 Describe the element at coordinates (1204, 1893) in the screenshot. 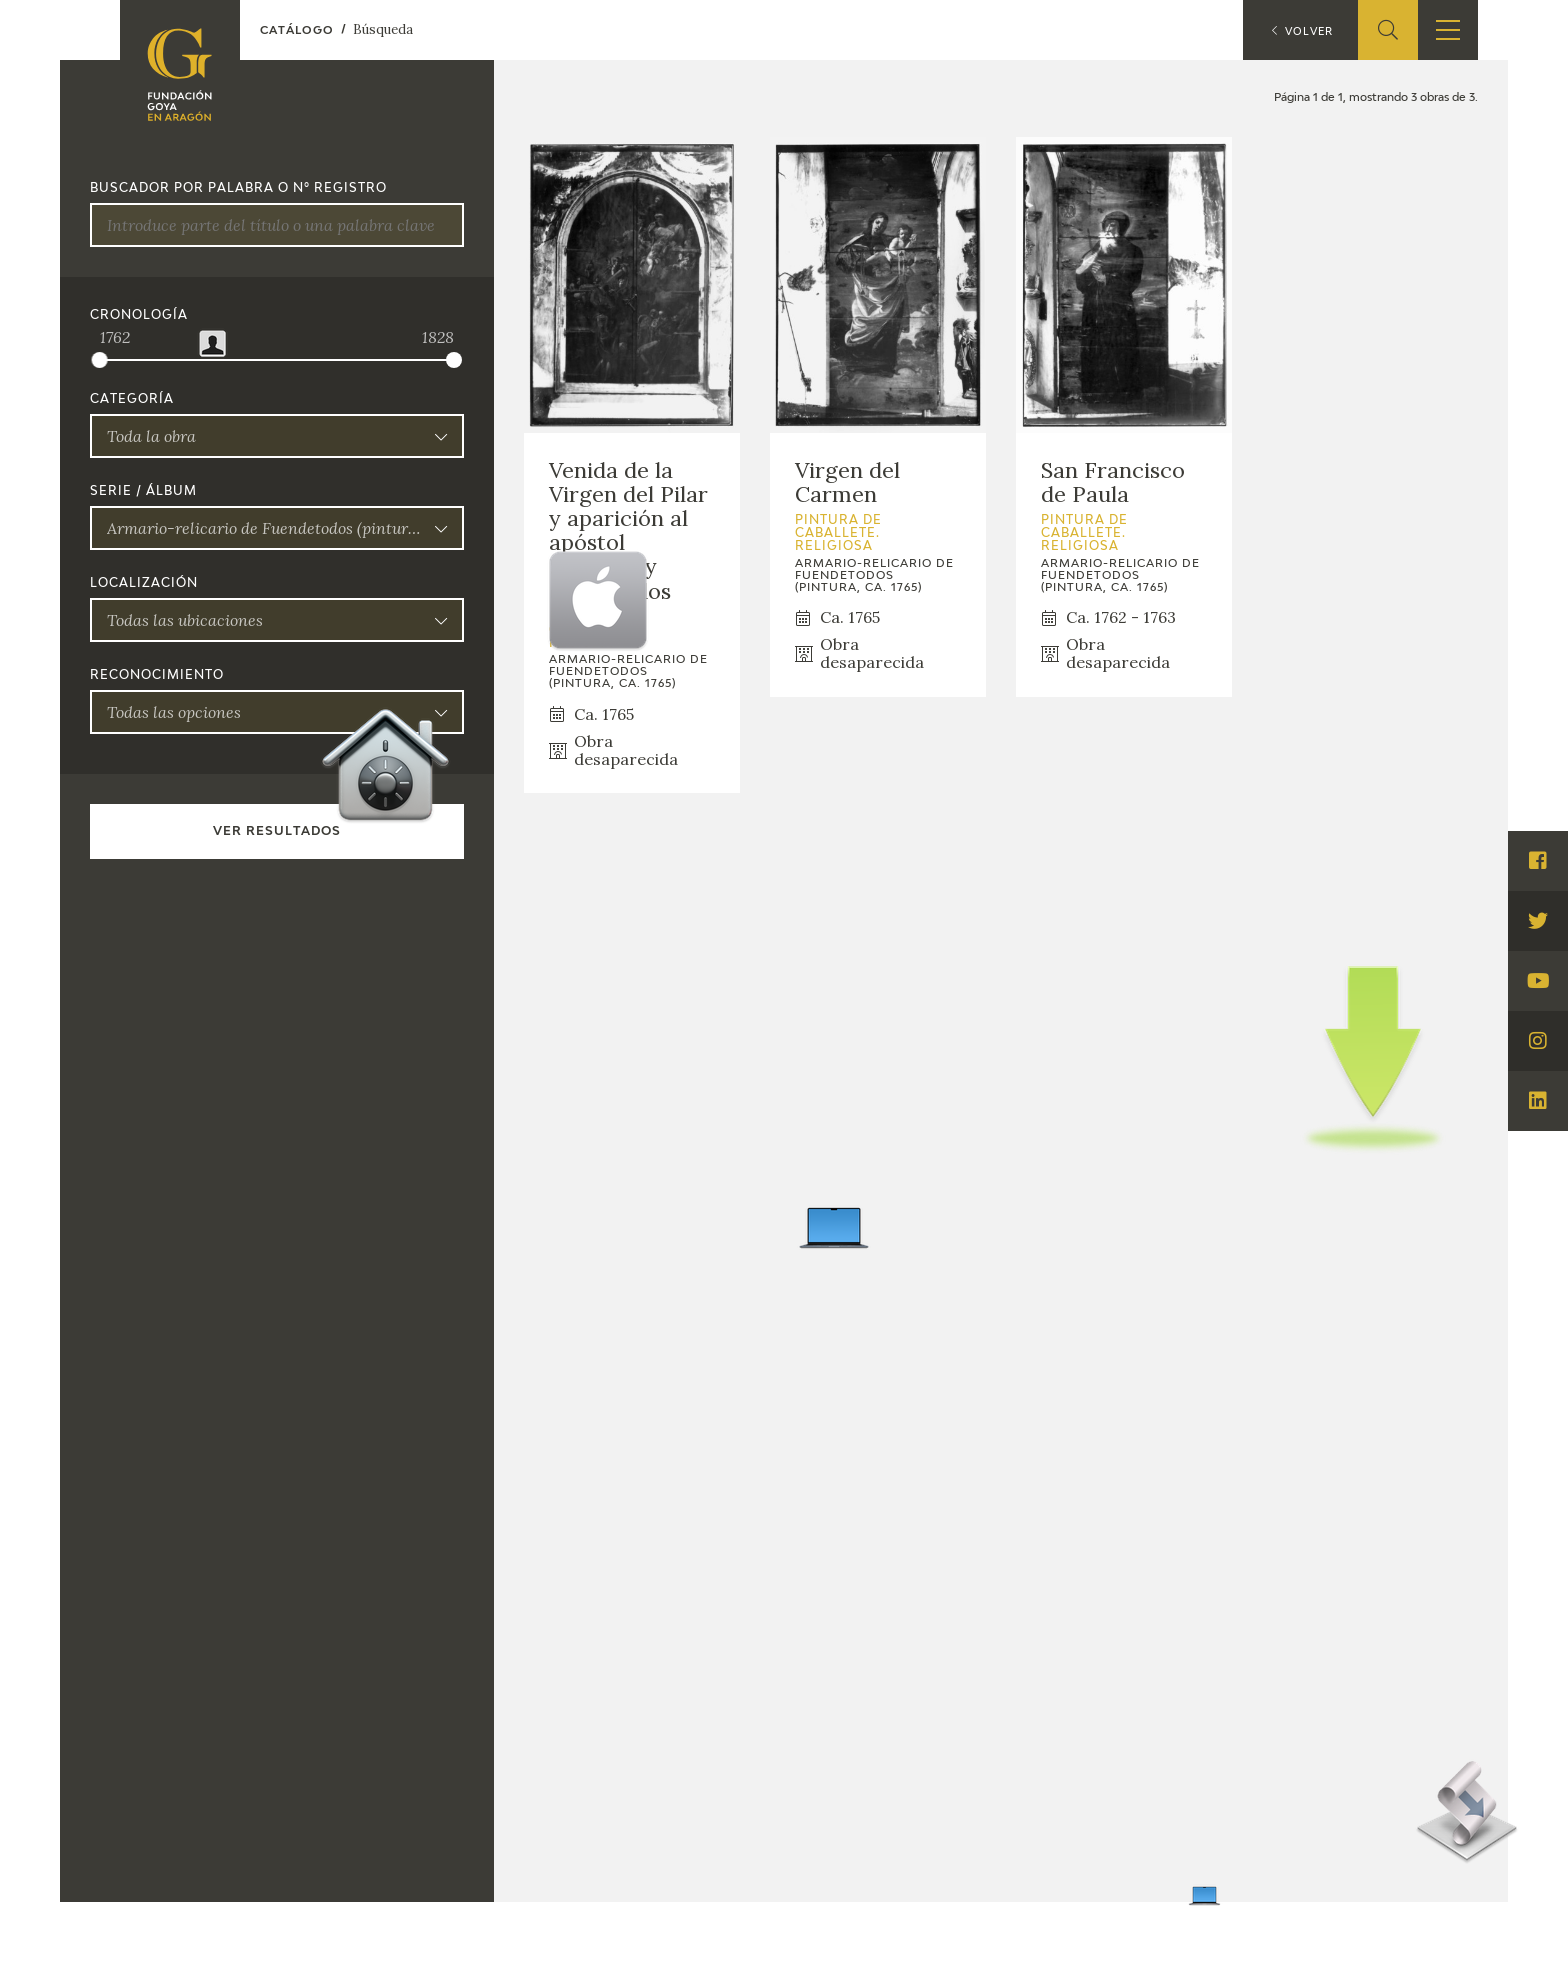

I see `represents this macbook pro device in system settings` at that location.